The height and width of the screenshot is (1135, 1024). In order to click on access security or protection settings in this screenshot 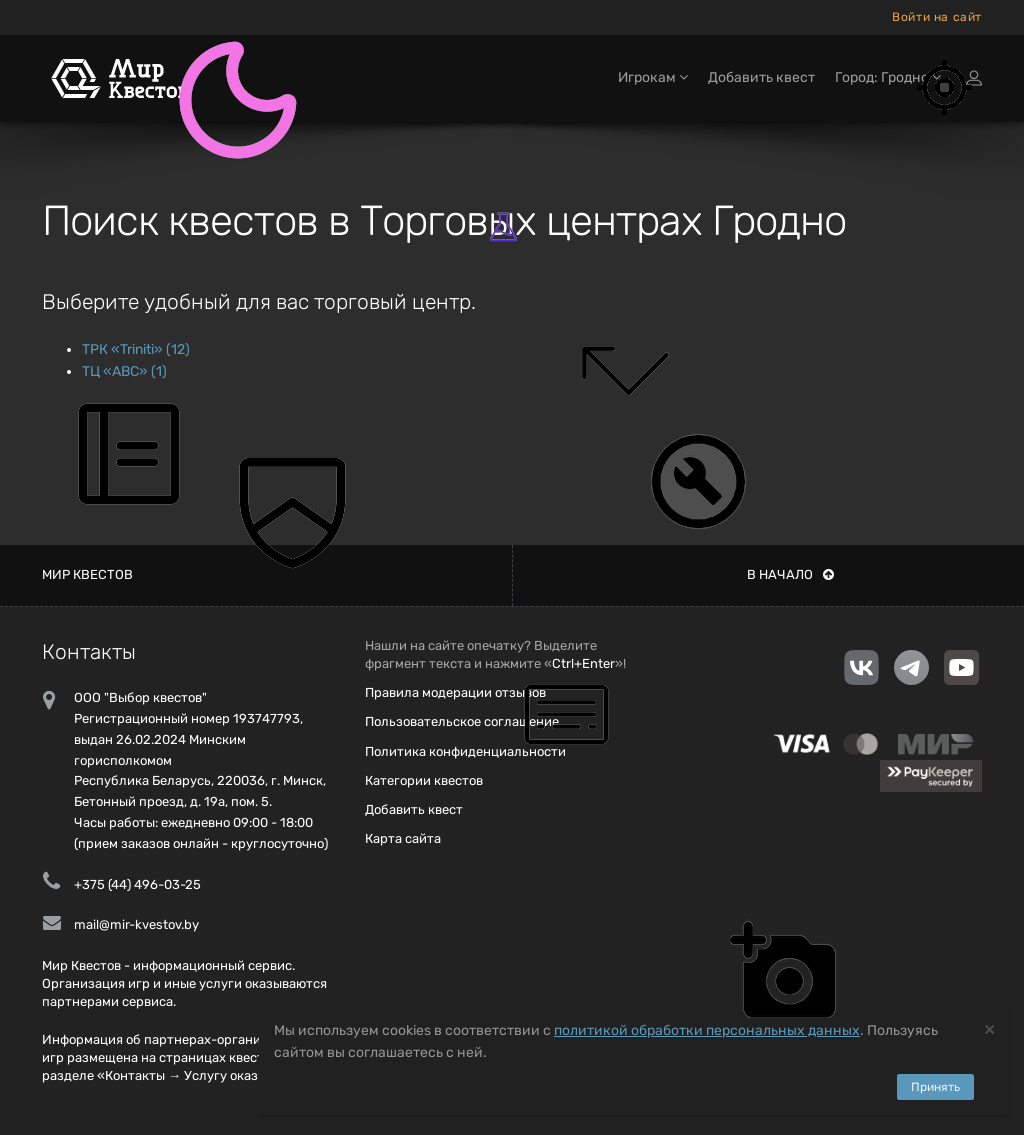, I will do `click(292, 506)`.